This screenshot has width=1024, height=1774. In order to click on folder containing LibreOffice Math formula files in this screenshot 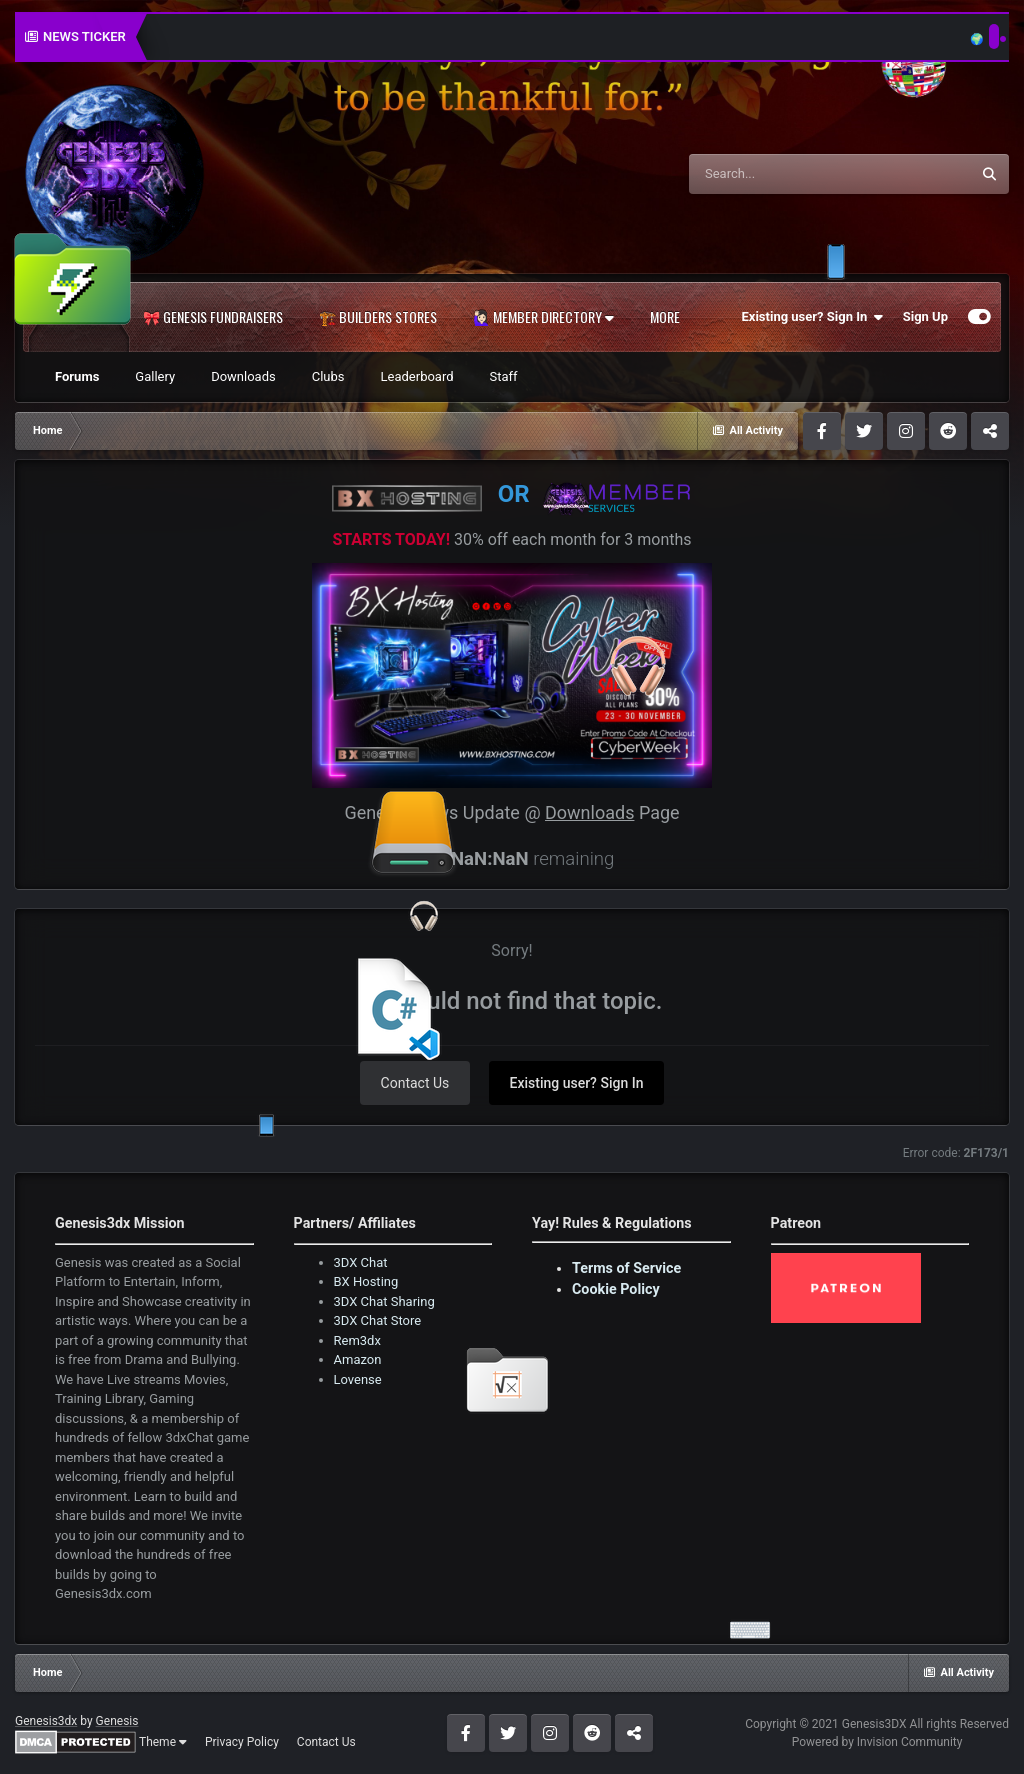, I will do `click(507, 1382)`.